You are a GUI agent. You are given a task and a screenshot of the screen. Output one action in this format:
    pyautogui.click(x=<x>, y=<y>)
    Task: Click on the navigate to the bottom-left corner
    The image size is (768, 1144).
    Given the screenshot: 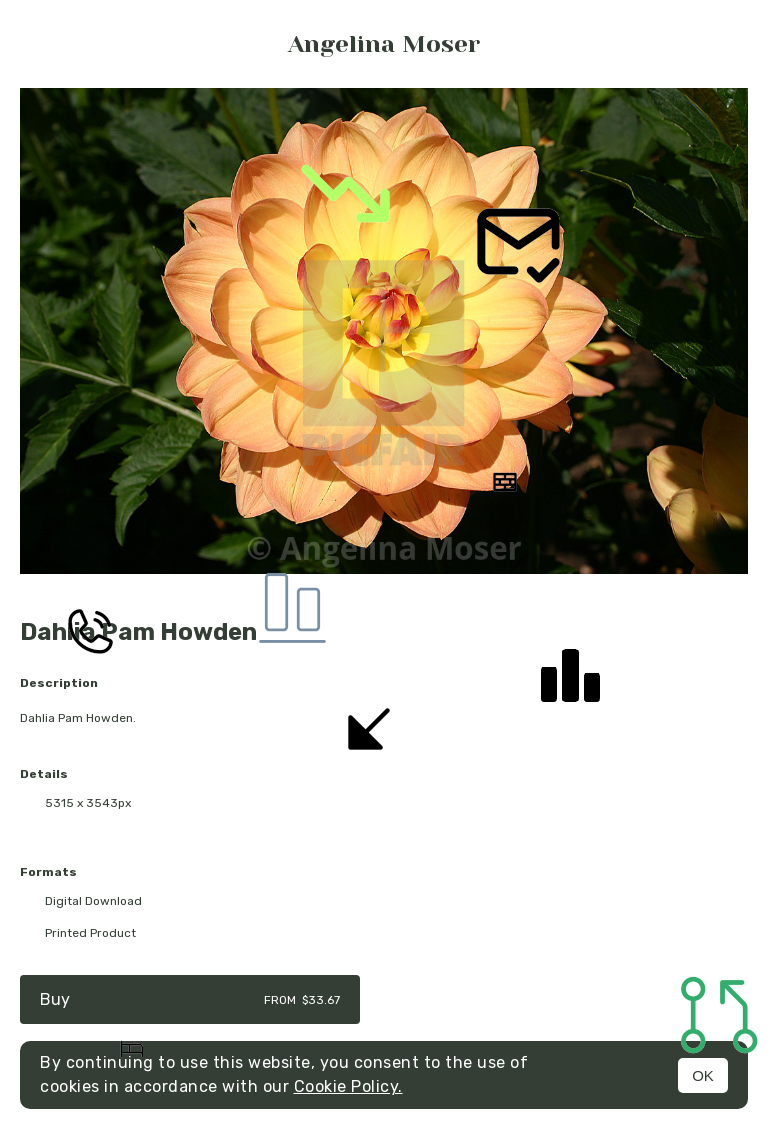 What is the action you would take?
    pyautogui.click(x=369, y=729)
    